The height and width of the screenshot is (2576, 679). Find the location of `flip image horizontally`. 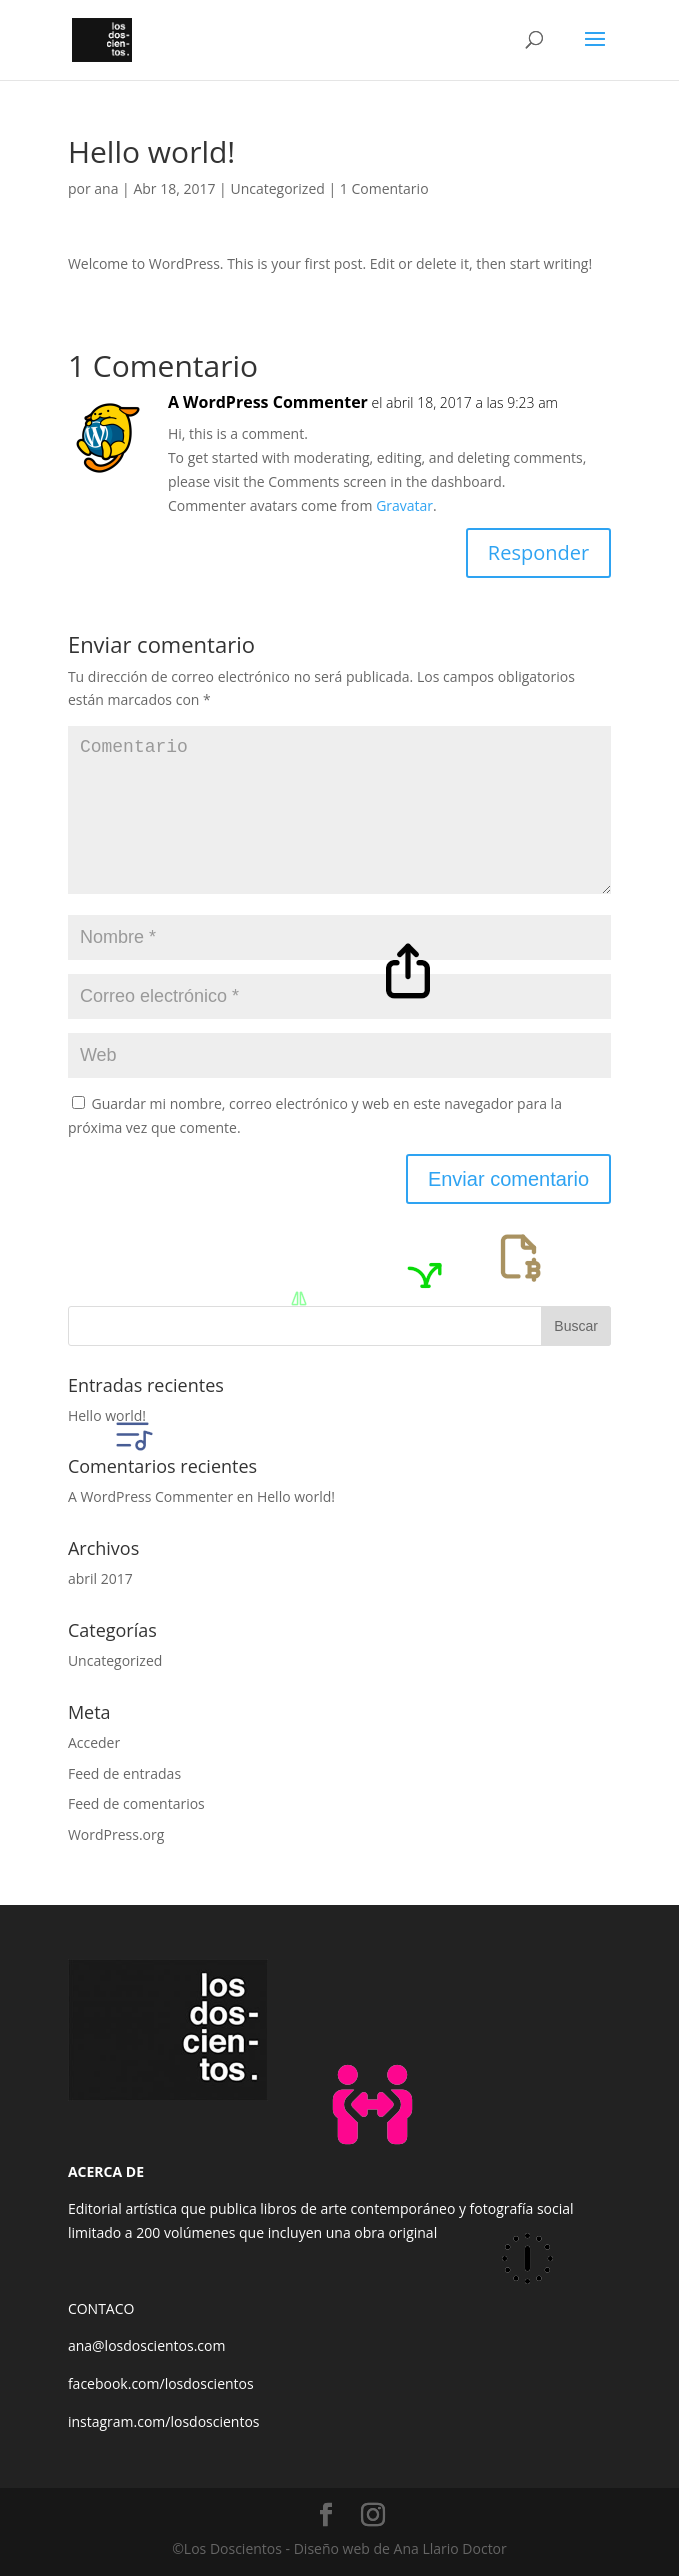

flip image horizontally is located at coordinates (299, 1299).